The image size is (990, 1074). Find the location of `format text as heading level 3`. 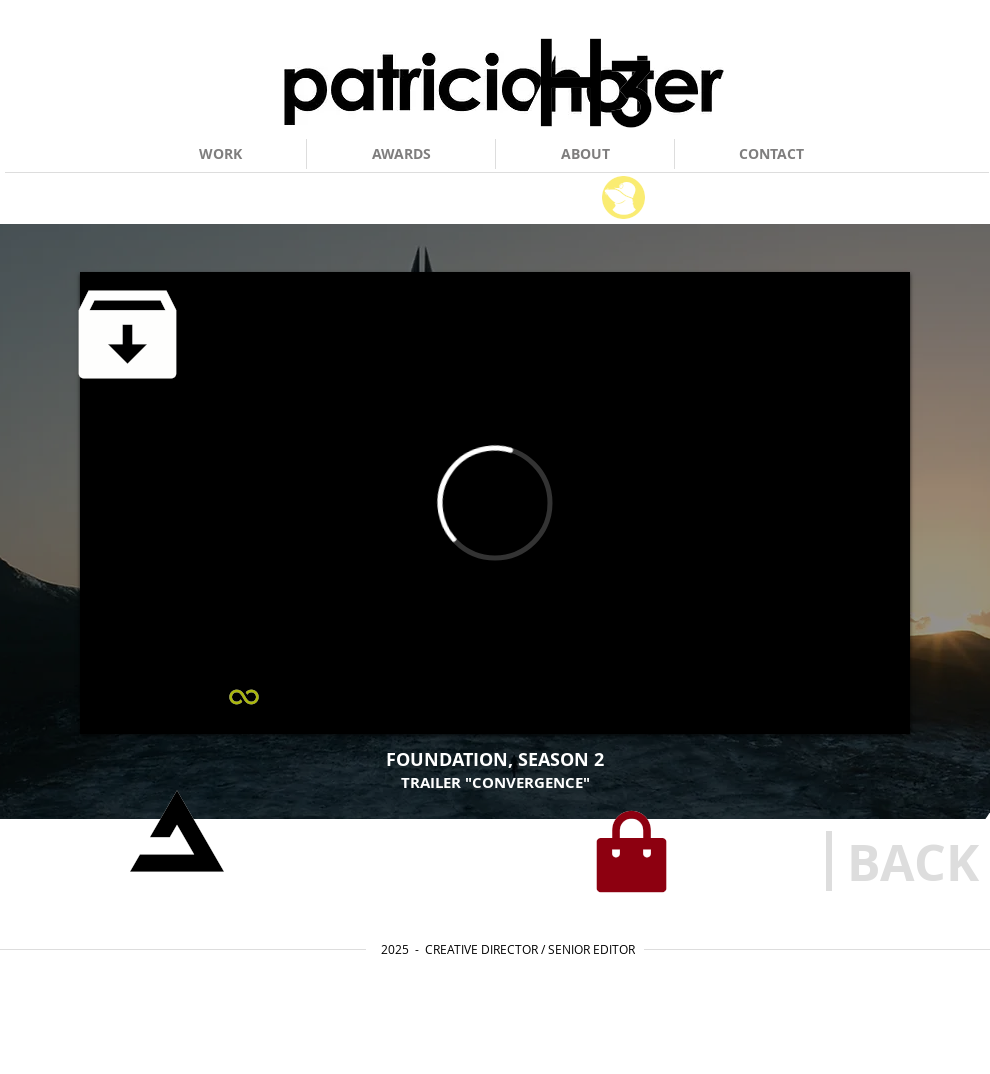

format text as heading level 3 is located at coordinates (595, 82).